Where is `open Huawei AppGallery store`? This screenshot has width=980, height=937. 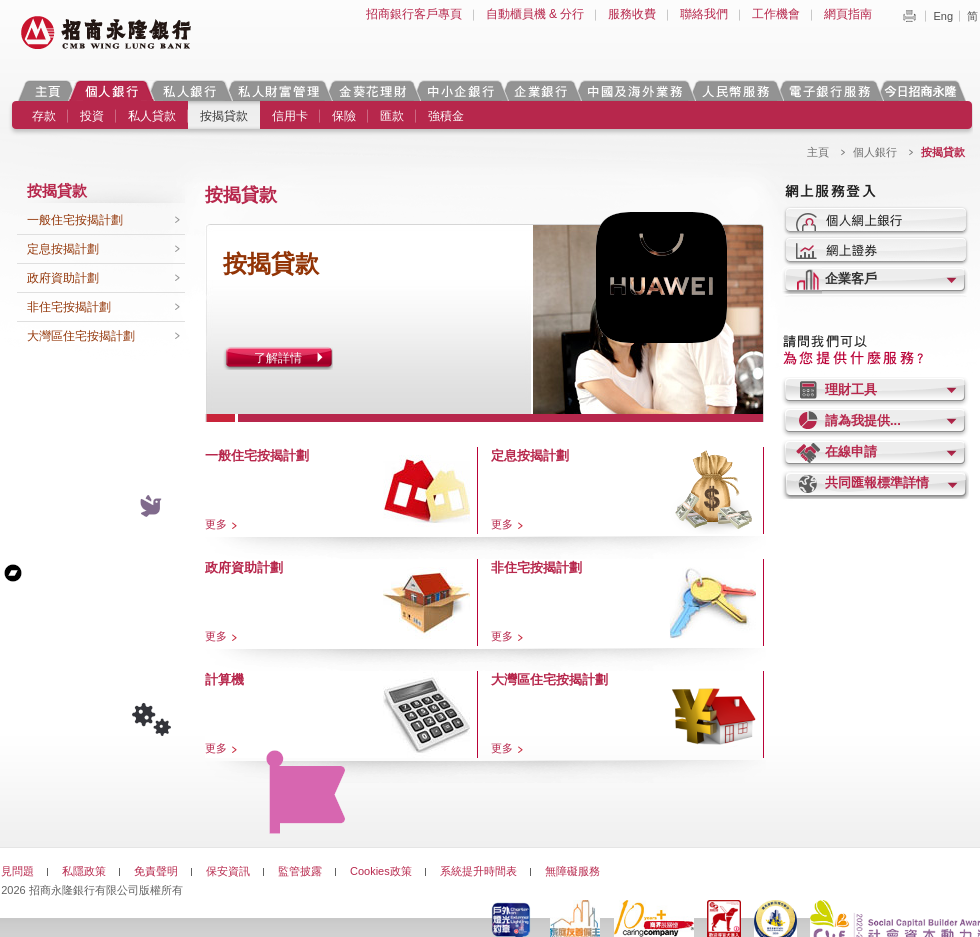
open Huawei AppGallery store is located at coordinates (661, 277).